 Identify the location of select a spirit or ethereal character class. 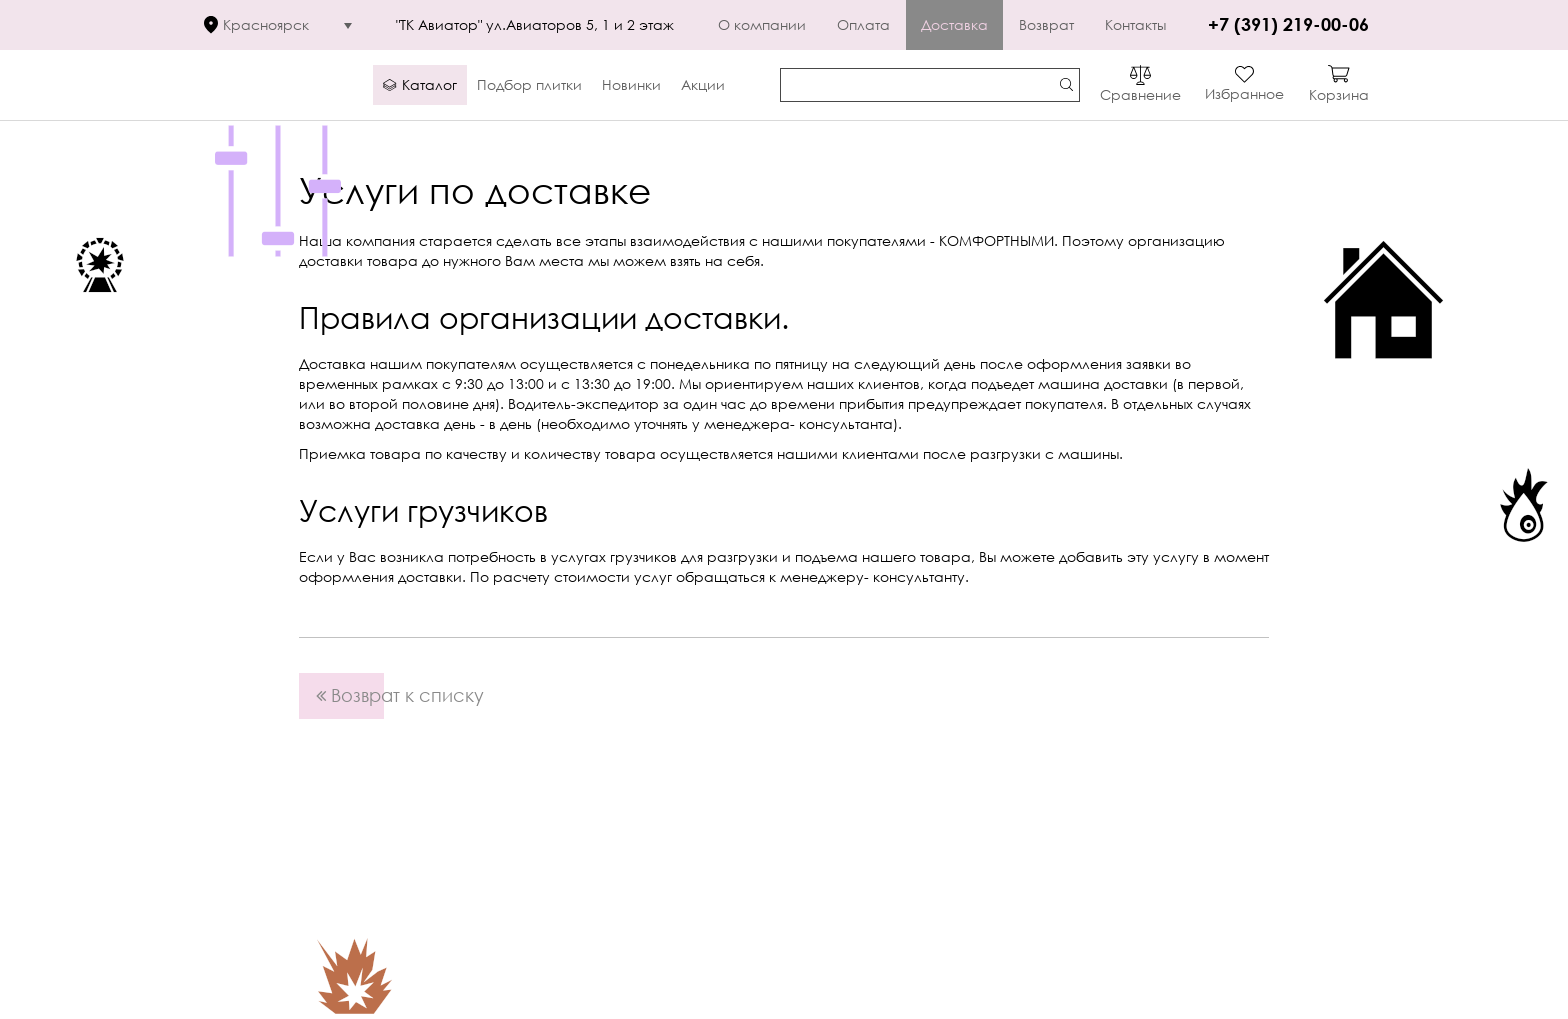
(1524, 505).